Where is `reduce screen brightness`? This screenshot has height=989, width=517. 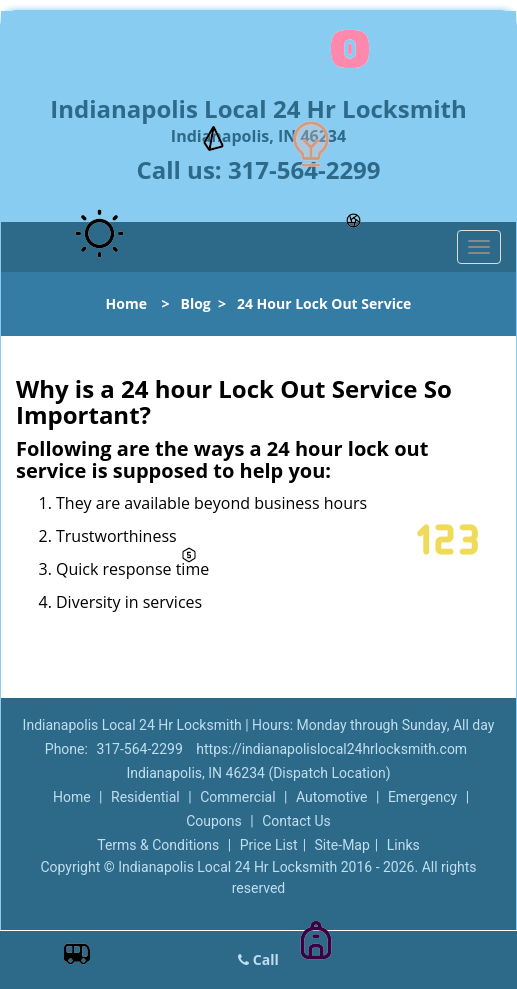 reduce screen brightness is located at coordinates (99, 233).